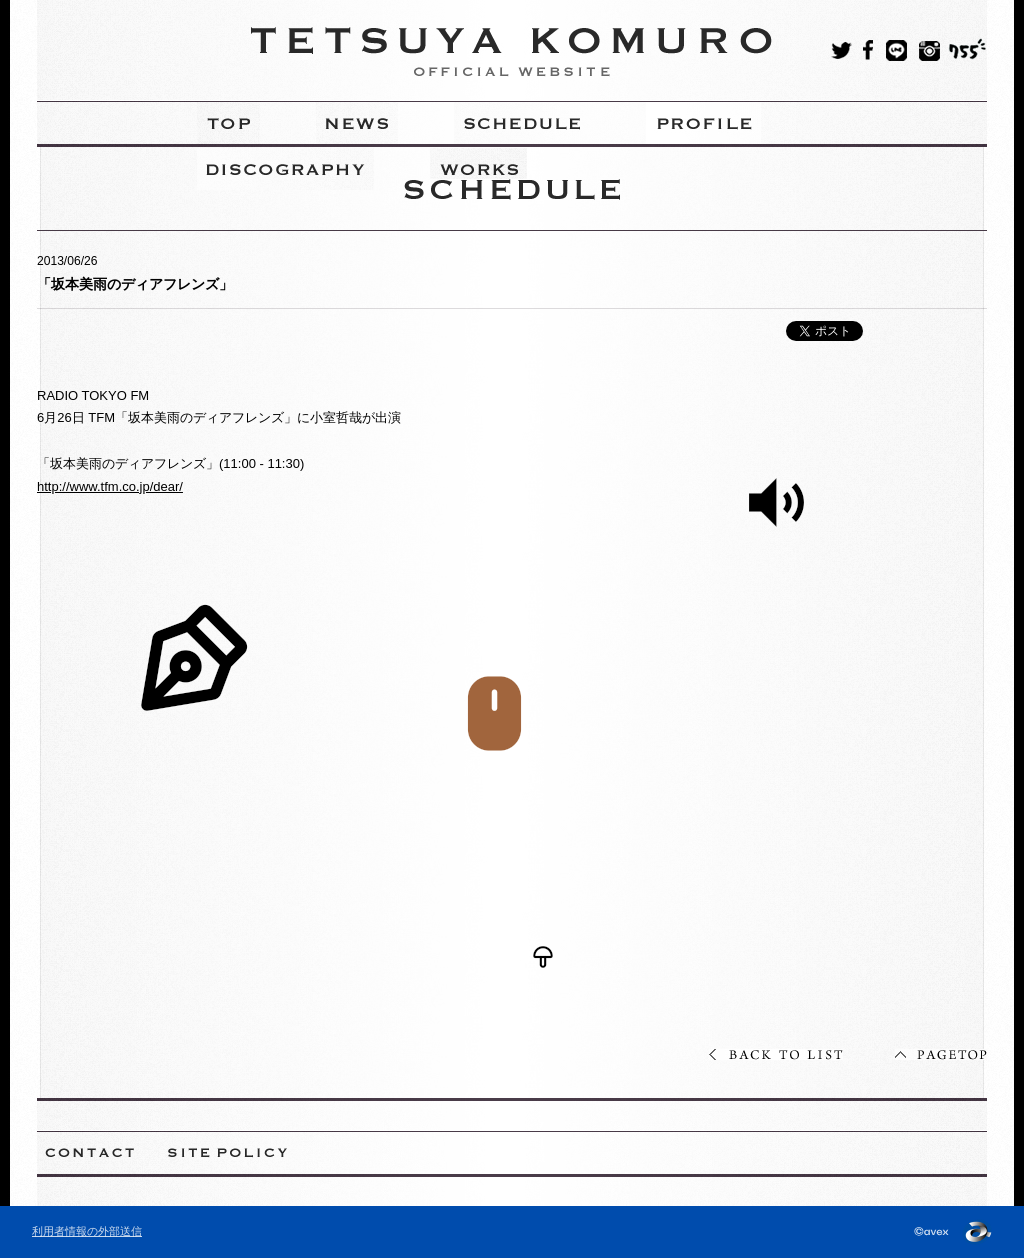 This screenshot has width=1024, height=1258. I want to click on access drawing or illustration tools, so click(188, 663).